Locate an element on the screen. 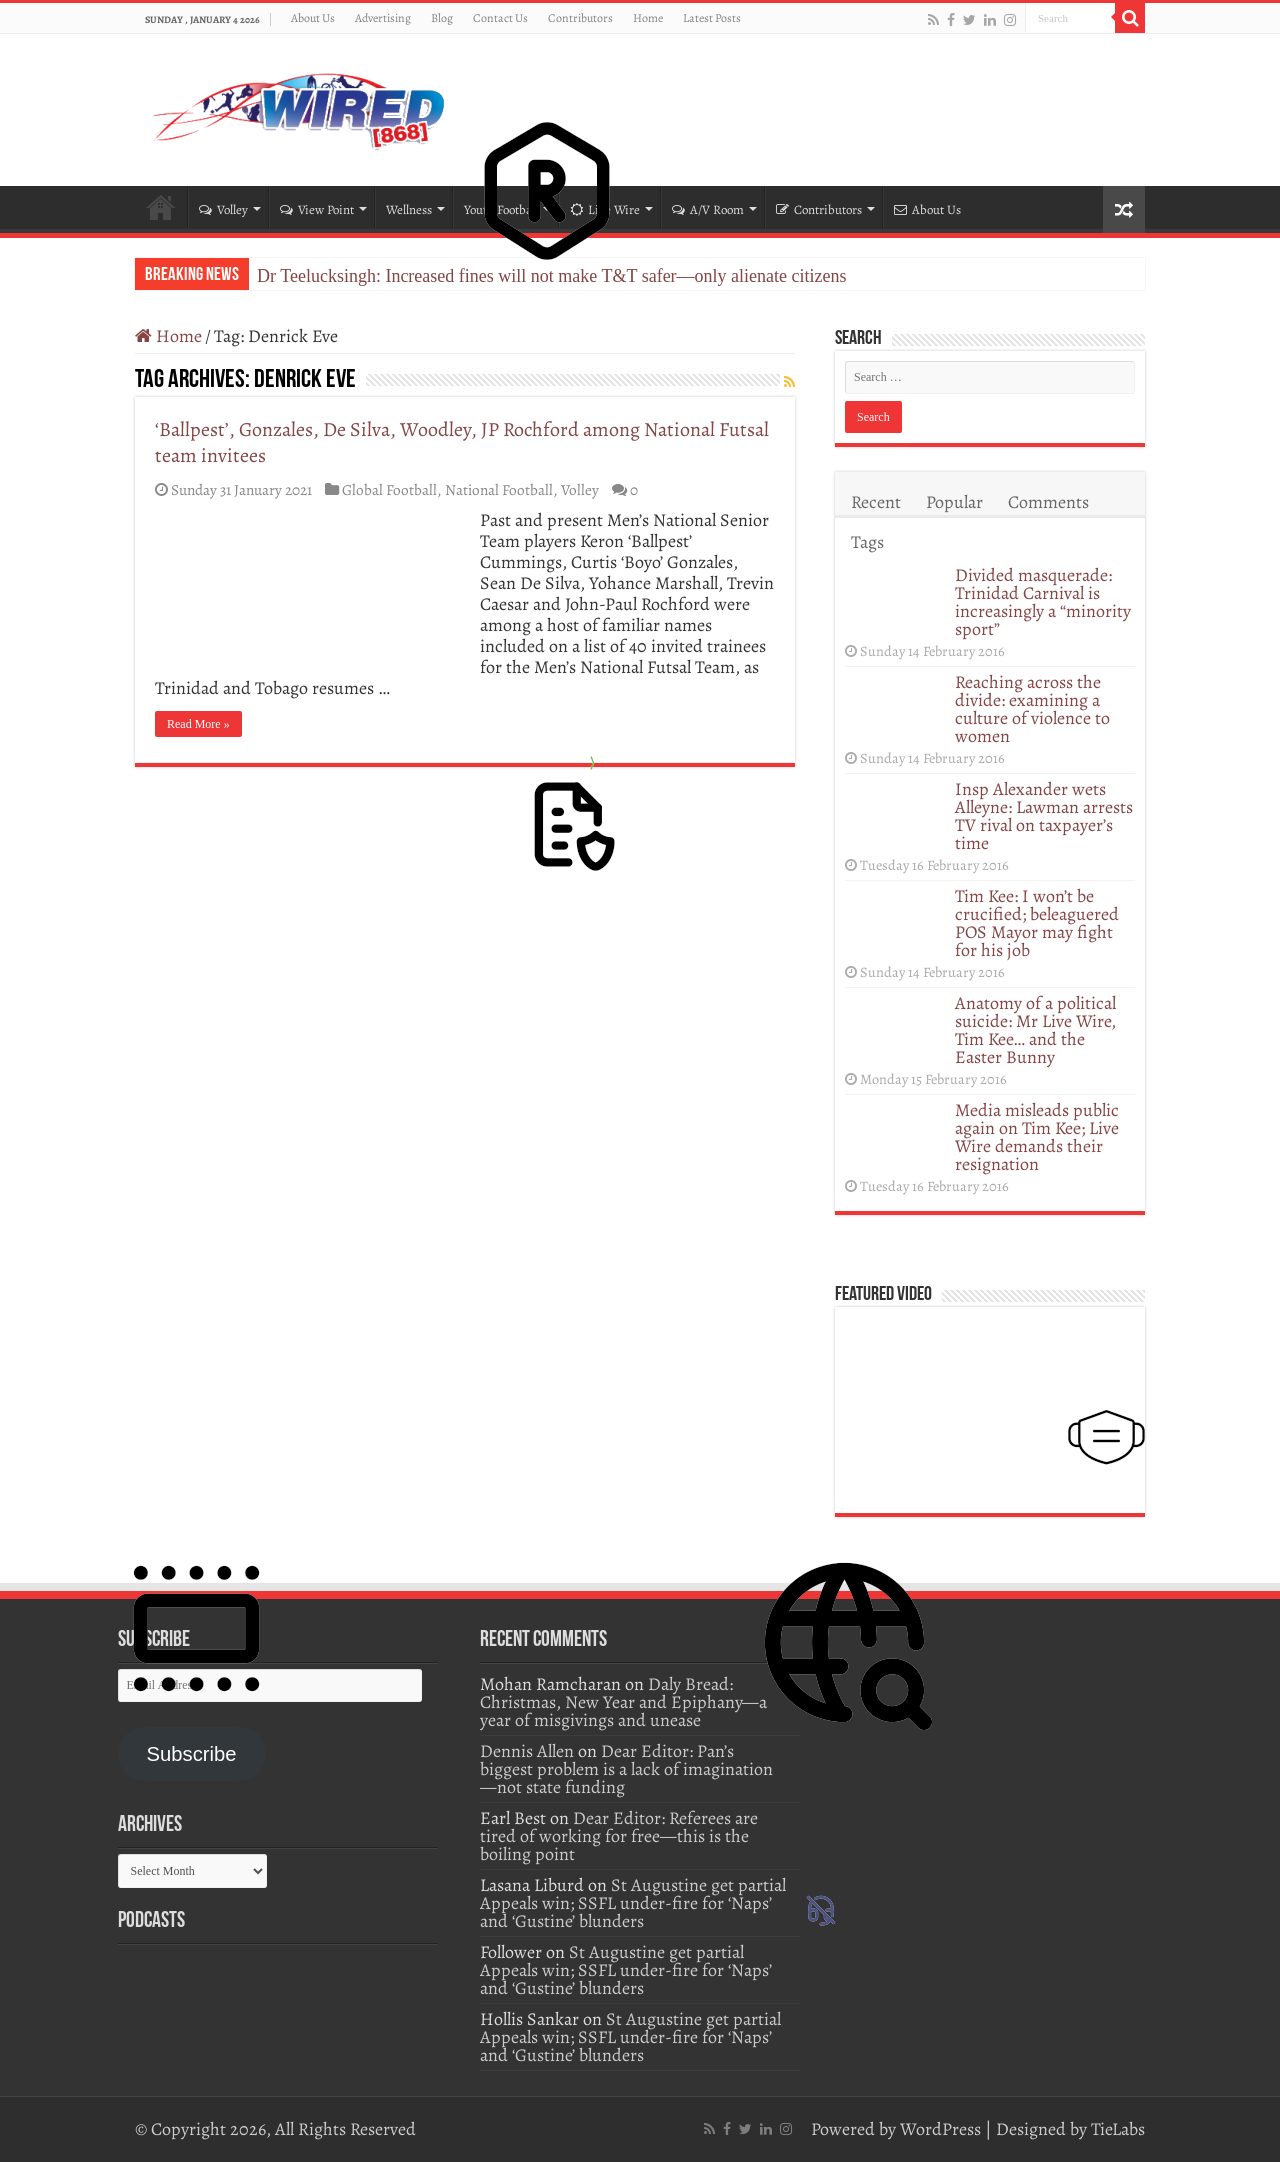 Image resolution: width=1280 pixels, height=2162 pixels. view protected or secure document is located at coordinates (572, 824).